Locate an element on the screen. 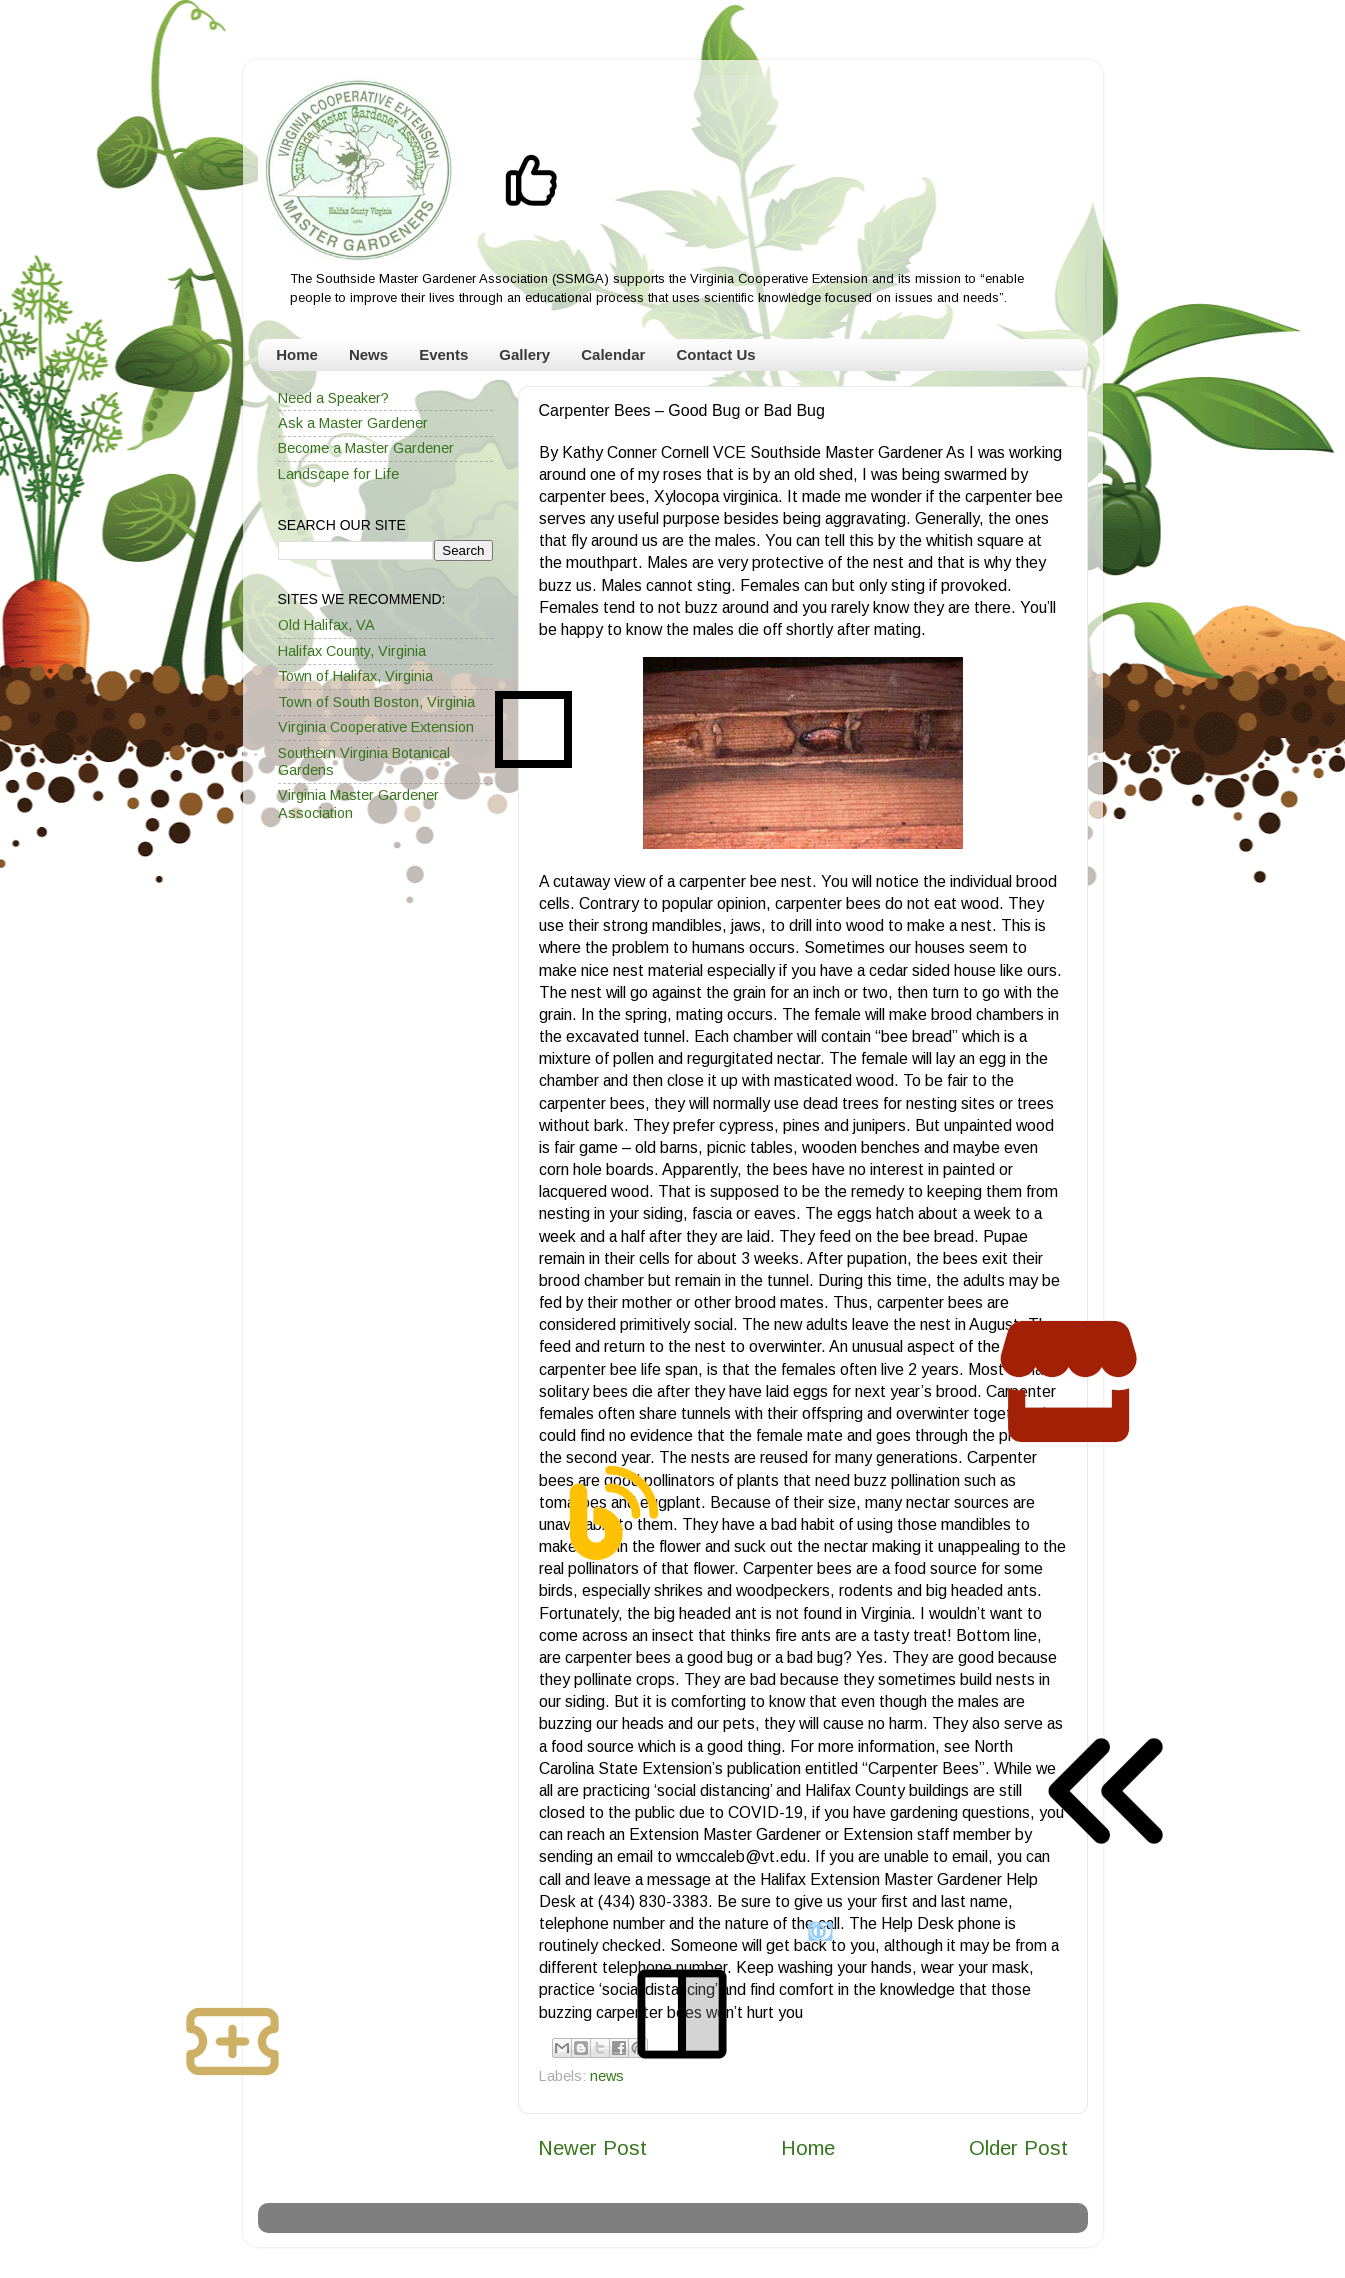 This screenshot has height=2278, width=1345. go back to the beginning is located at coordinates (1110, 1791).